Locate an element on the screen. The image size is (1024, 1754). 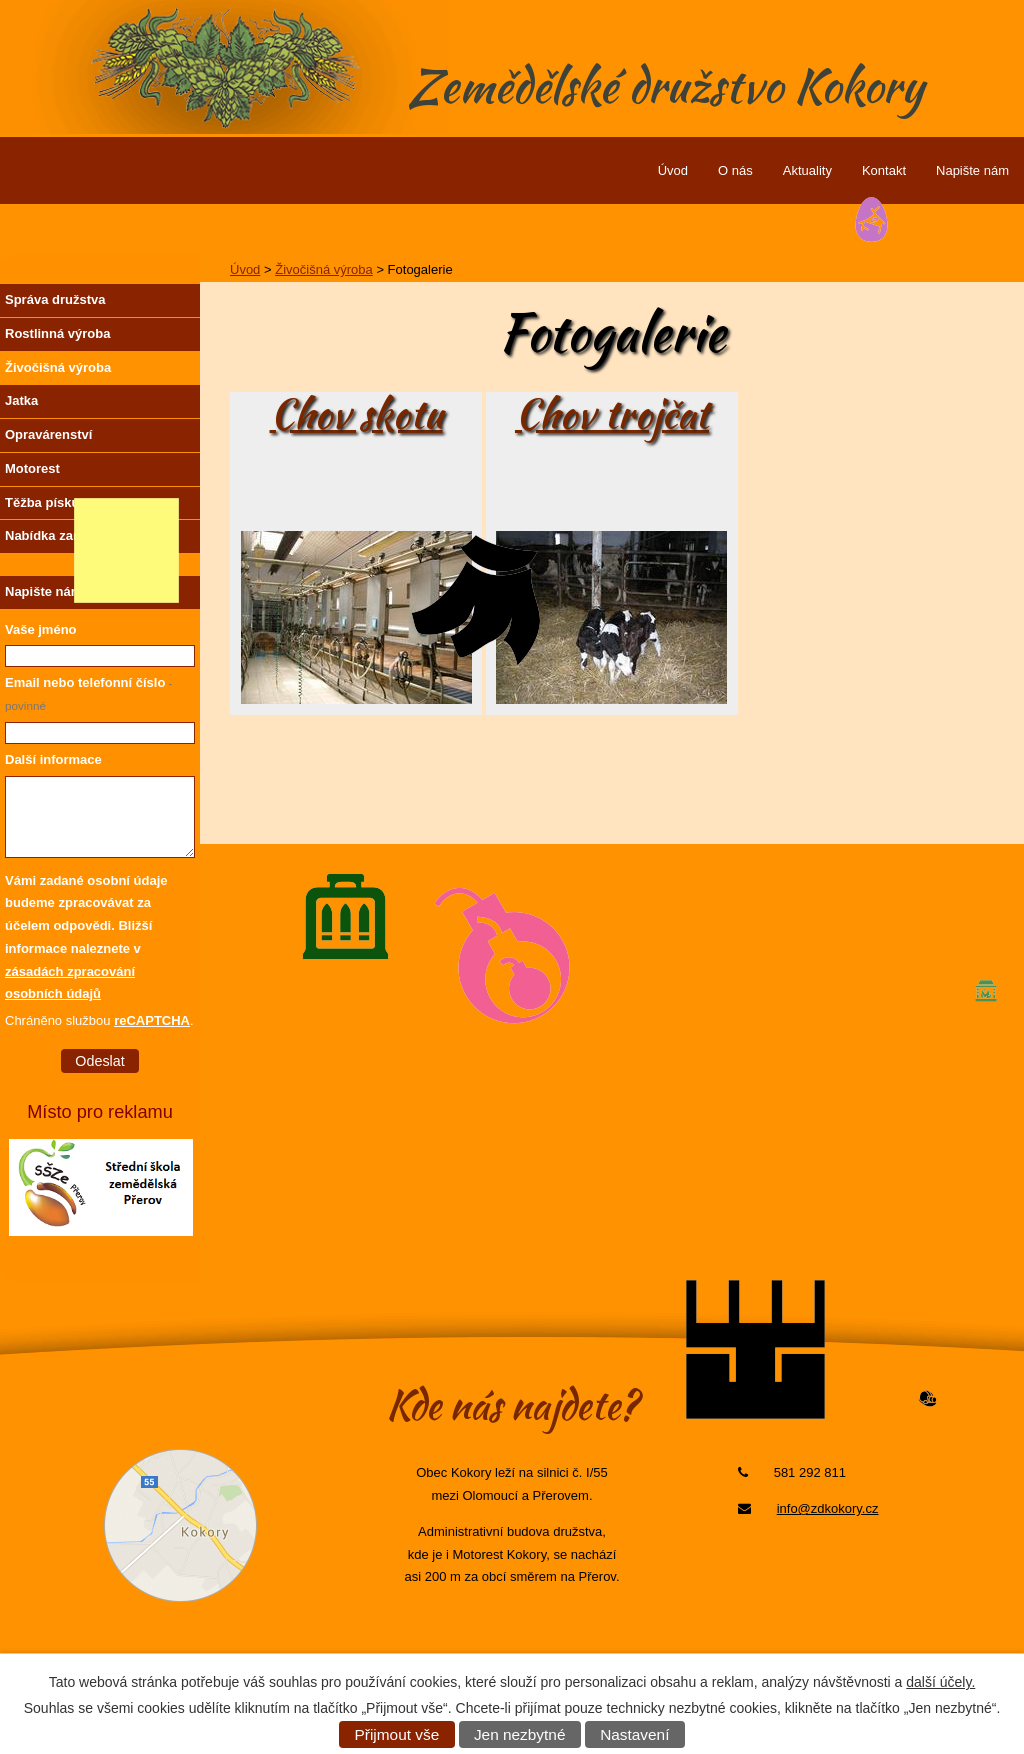
view creature or monster egg details is located at coordinates (871, 219).